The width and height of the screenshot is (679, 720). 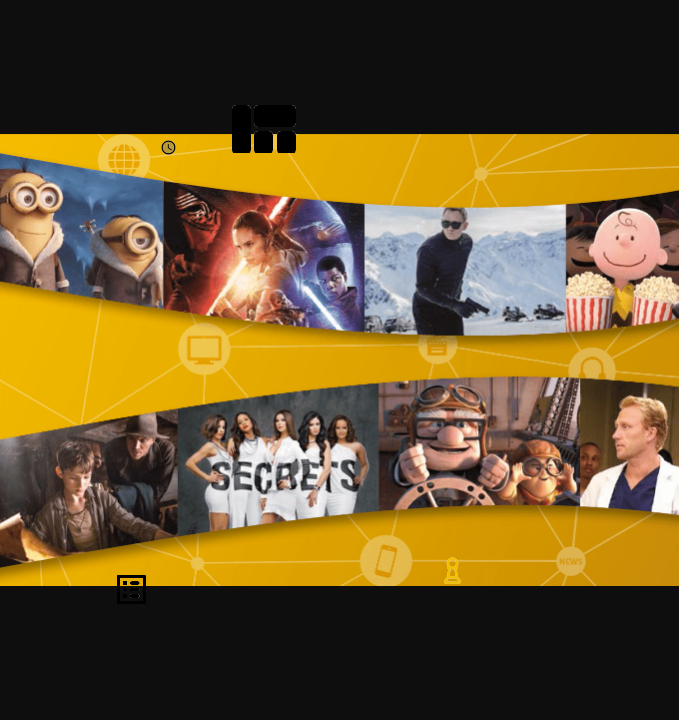 I want to click on save item to watch later, so click(x=168, y=147).